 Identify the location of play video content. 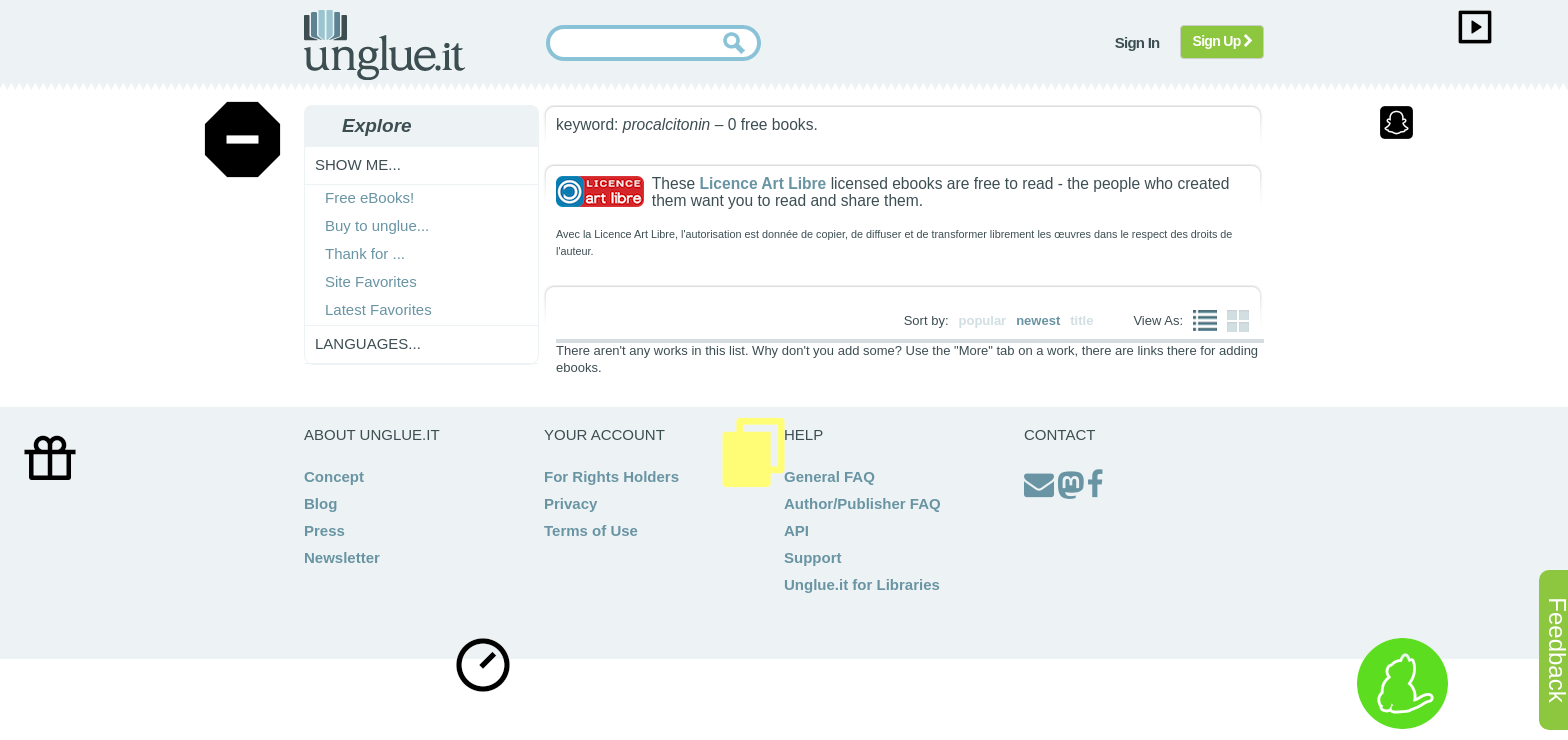
(1475, 27).